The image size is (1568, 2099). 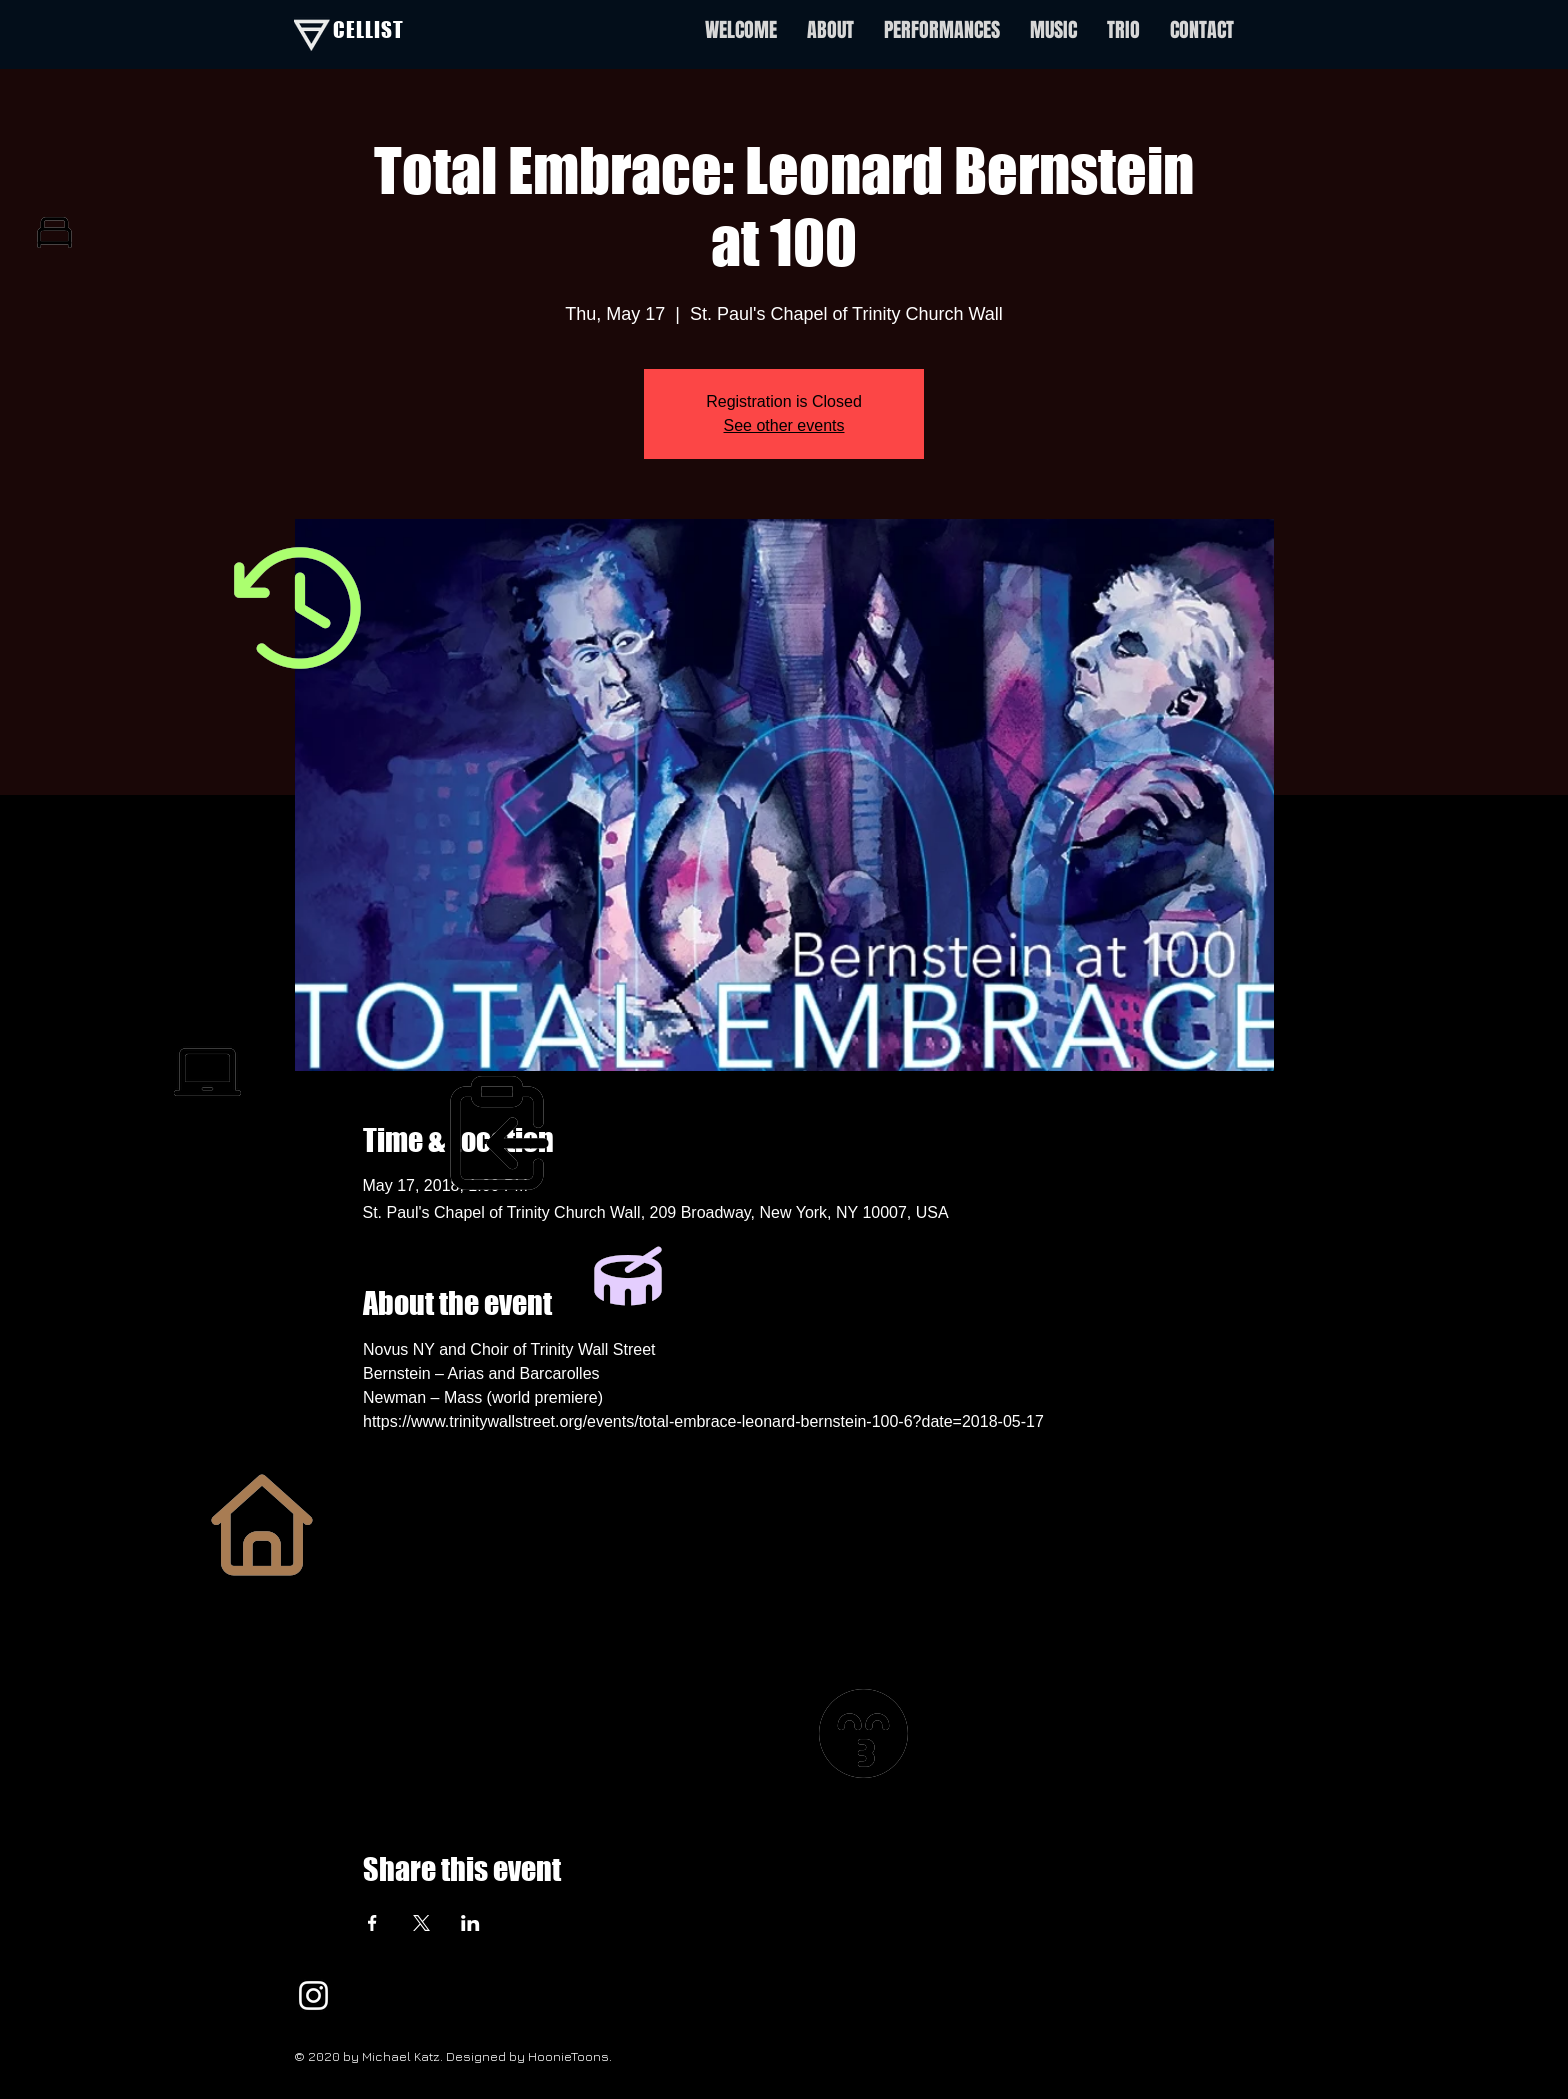 What do you see at coordinates (497, 1133) in the screenshot?
I see `paste content from clipboard` at bounding box center [497, 1133].